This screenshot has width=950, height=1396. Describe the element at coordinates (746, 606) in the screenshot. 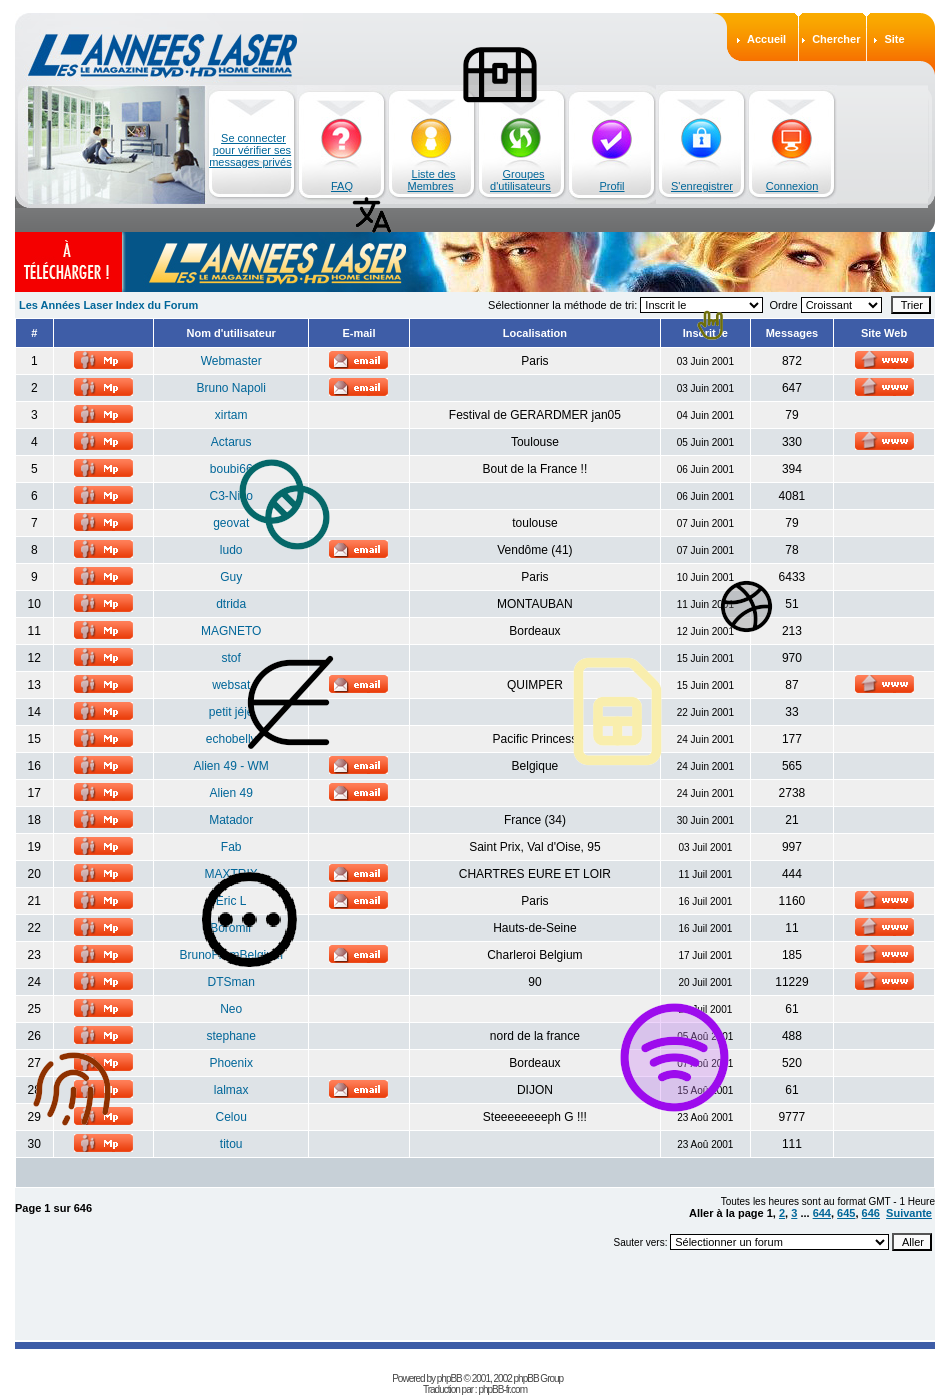

I see `visit dribbble profile or portfolio` at that location.